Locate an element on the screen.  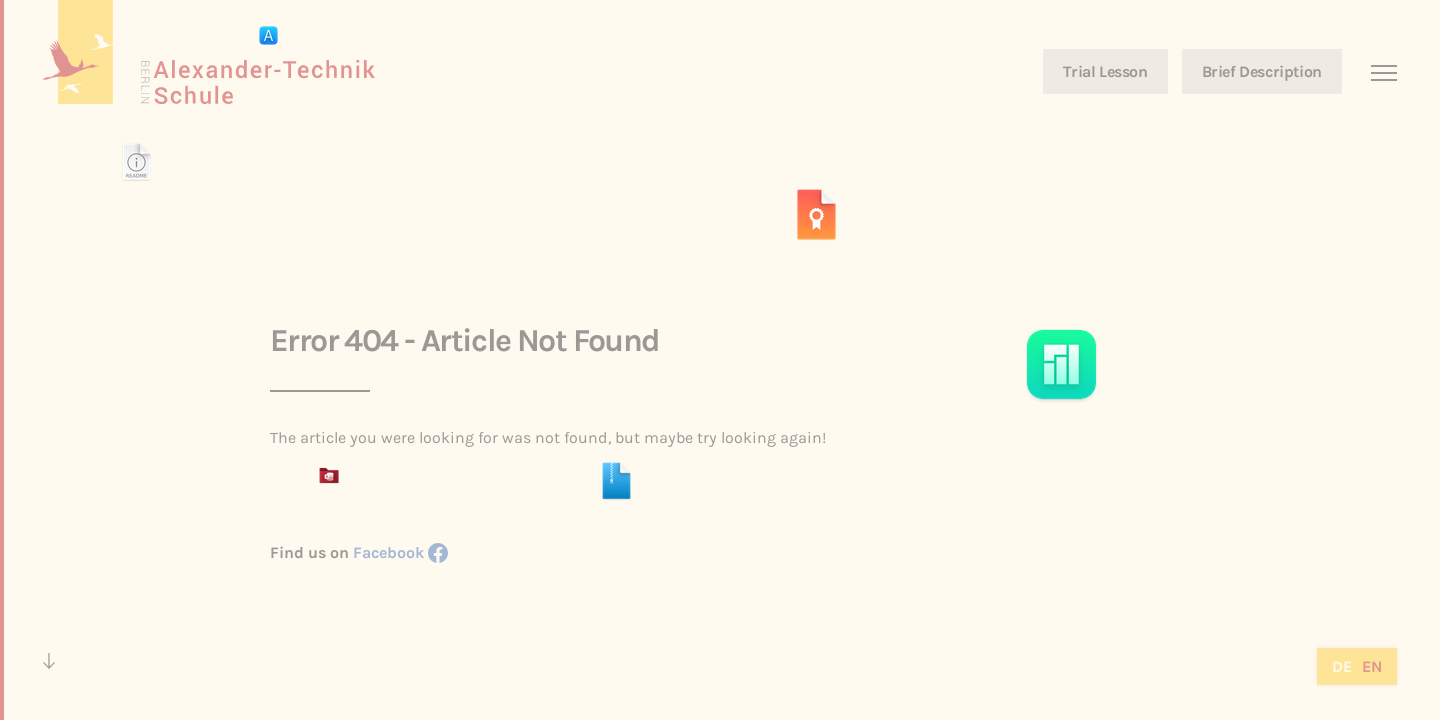
open fcitx input method settings is located at coordinates (268, 35).